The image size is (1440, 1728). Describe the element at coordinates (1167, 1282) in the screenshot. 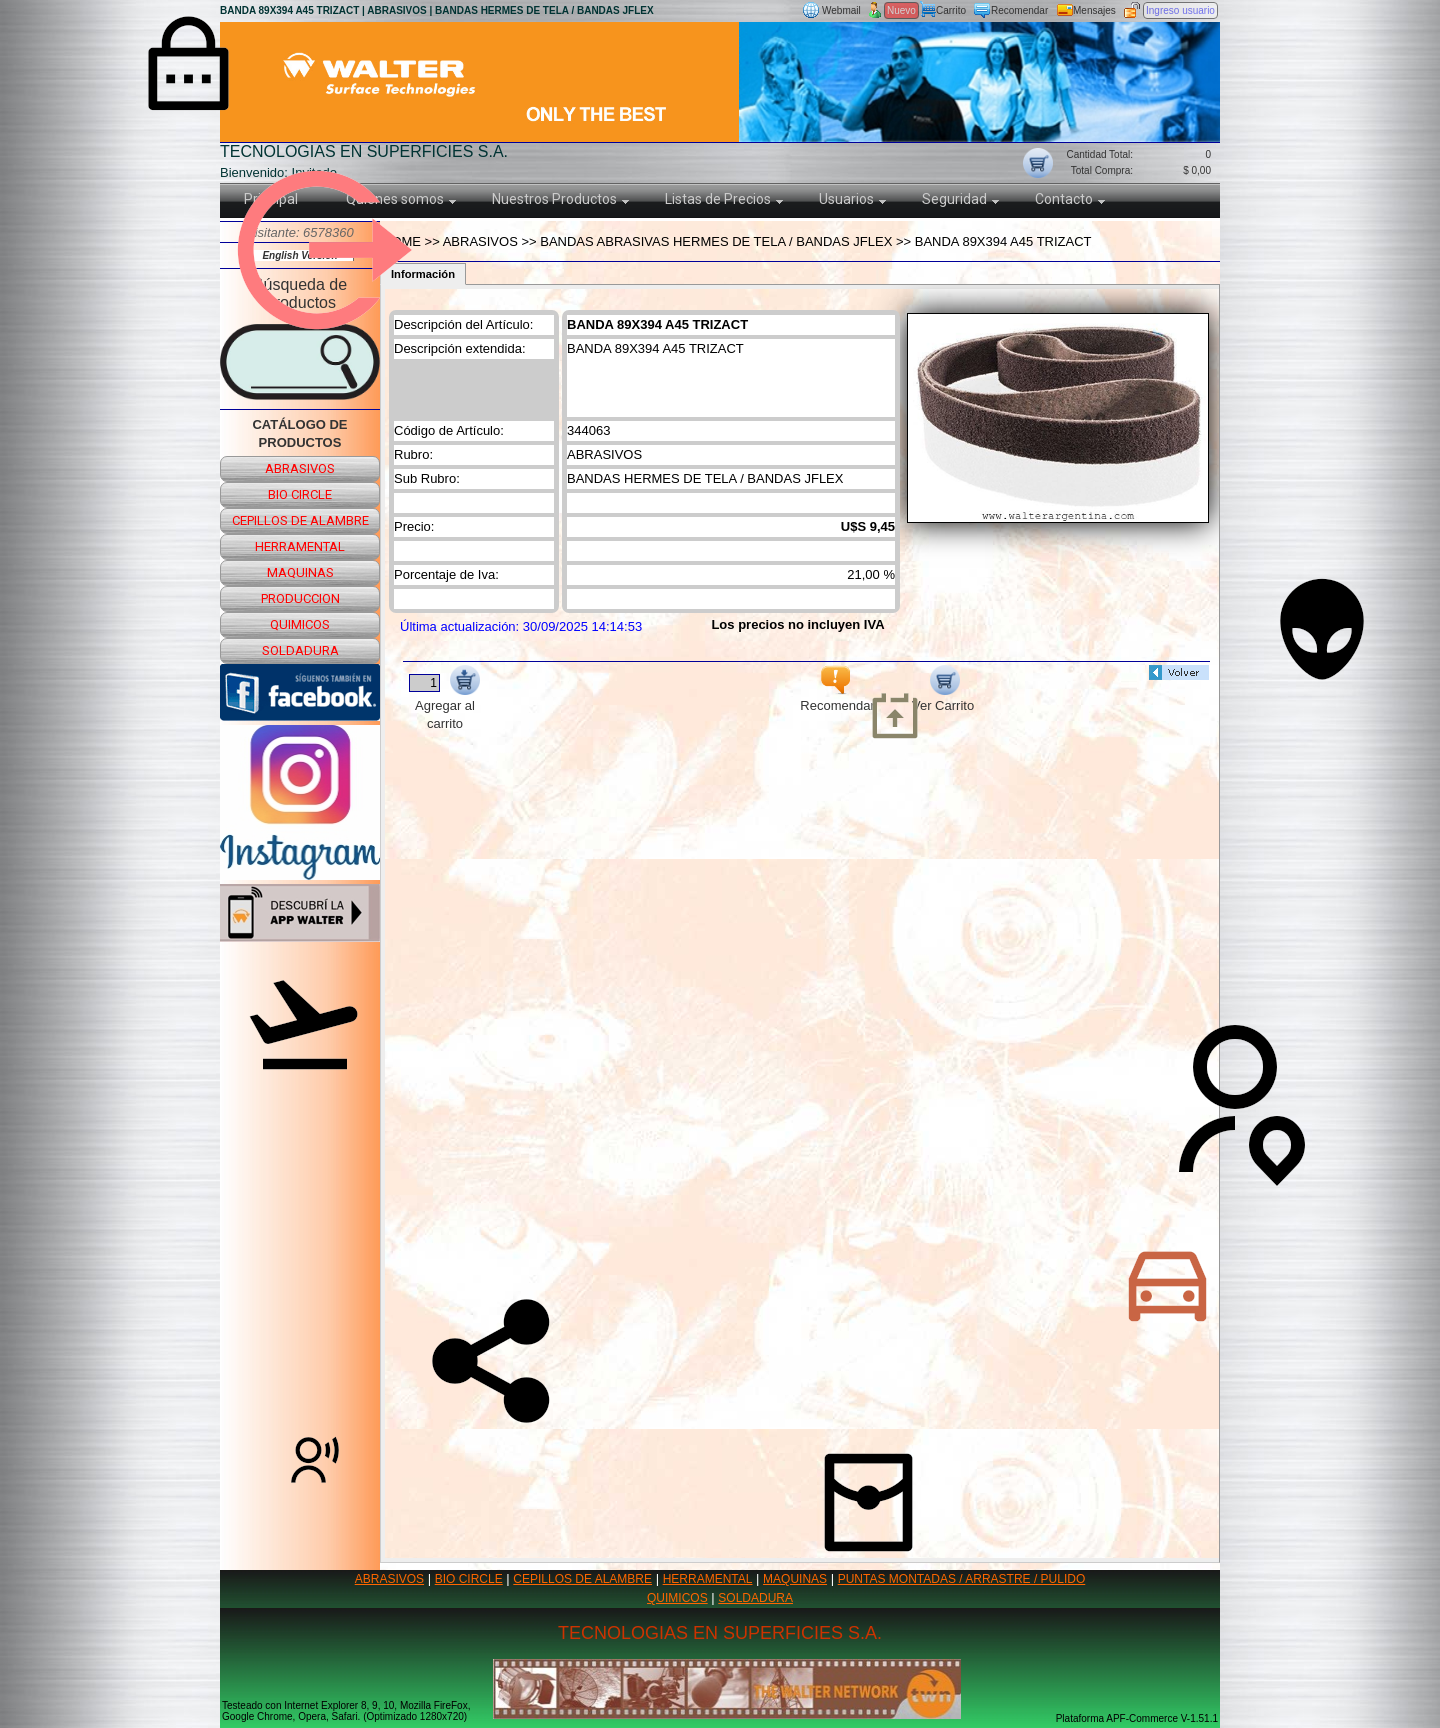

I see `access vehicle or car-related features` at that location.